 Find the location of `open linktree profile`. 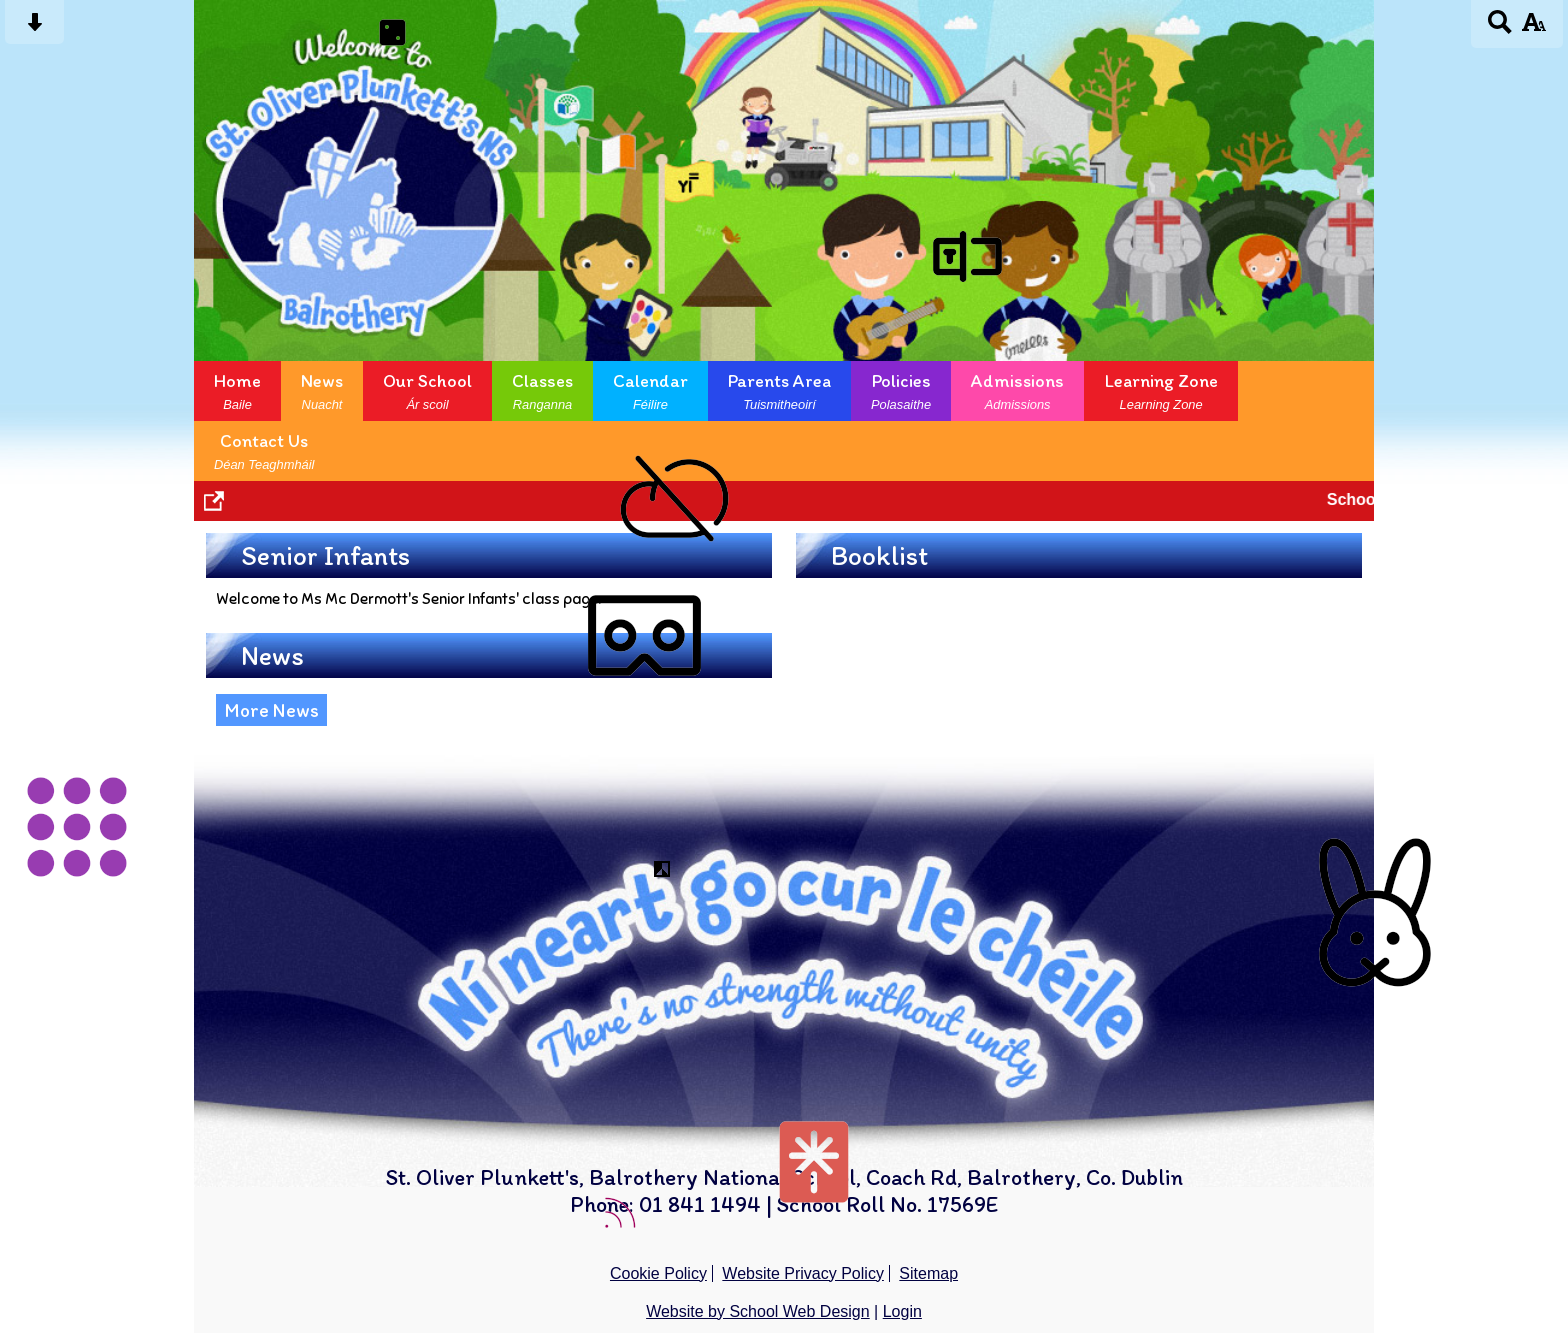

open linktree profile is located at coordinates (814, 1162).